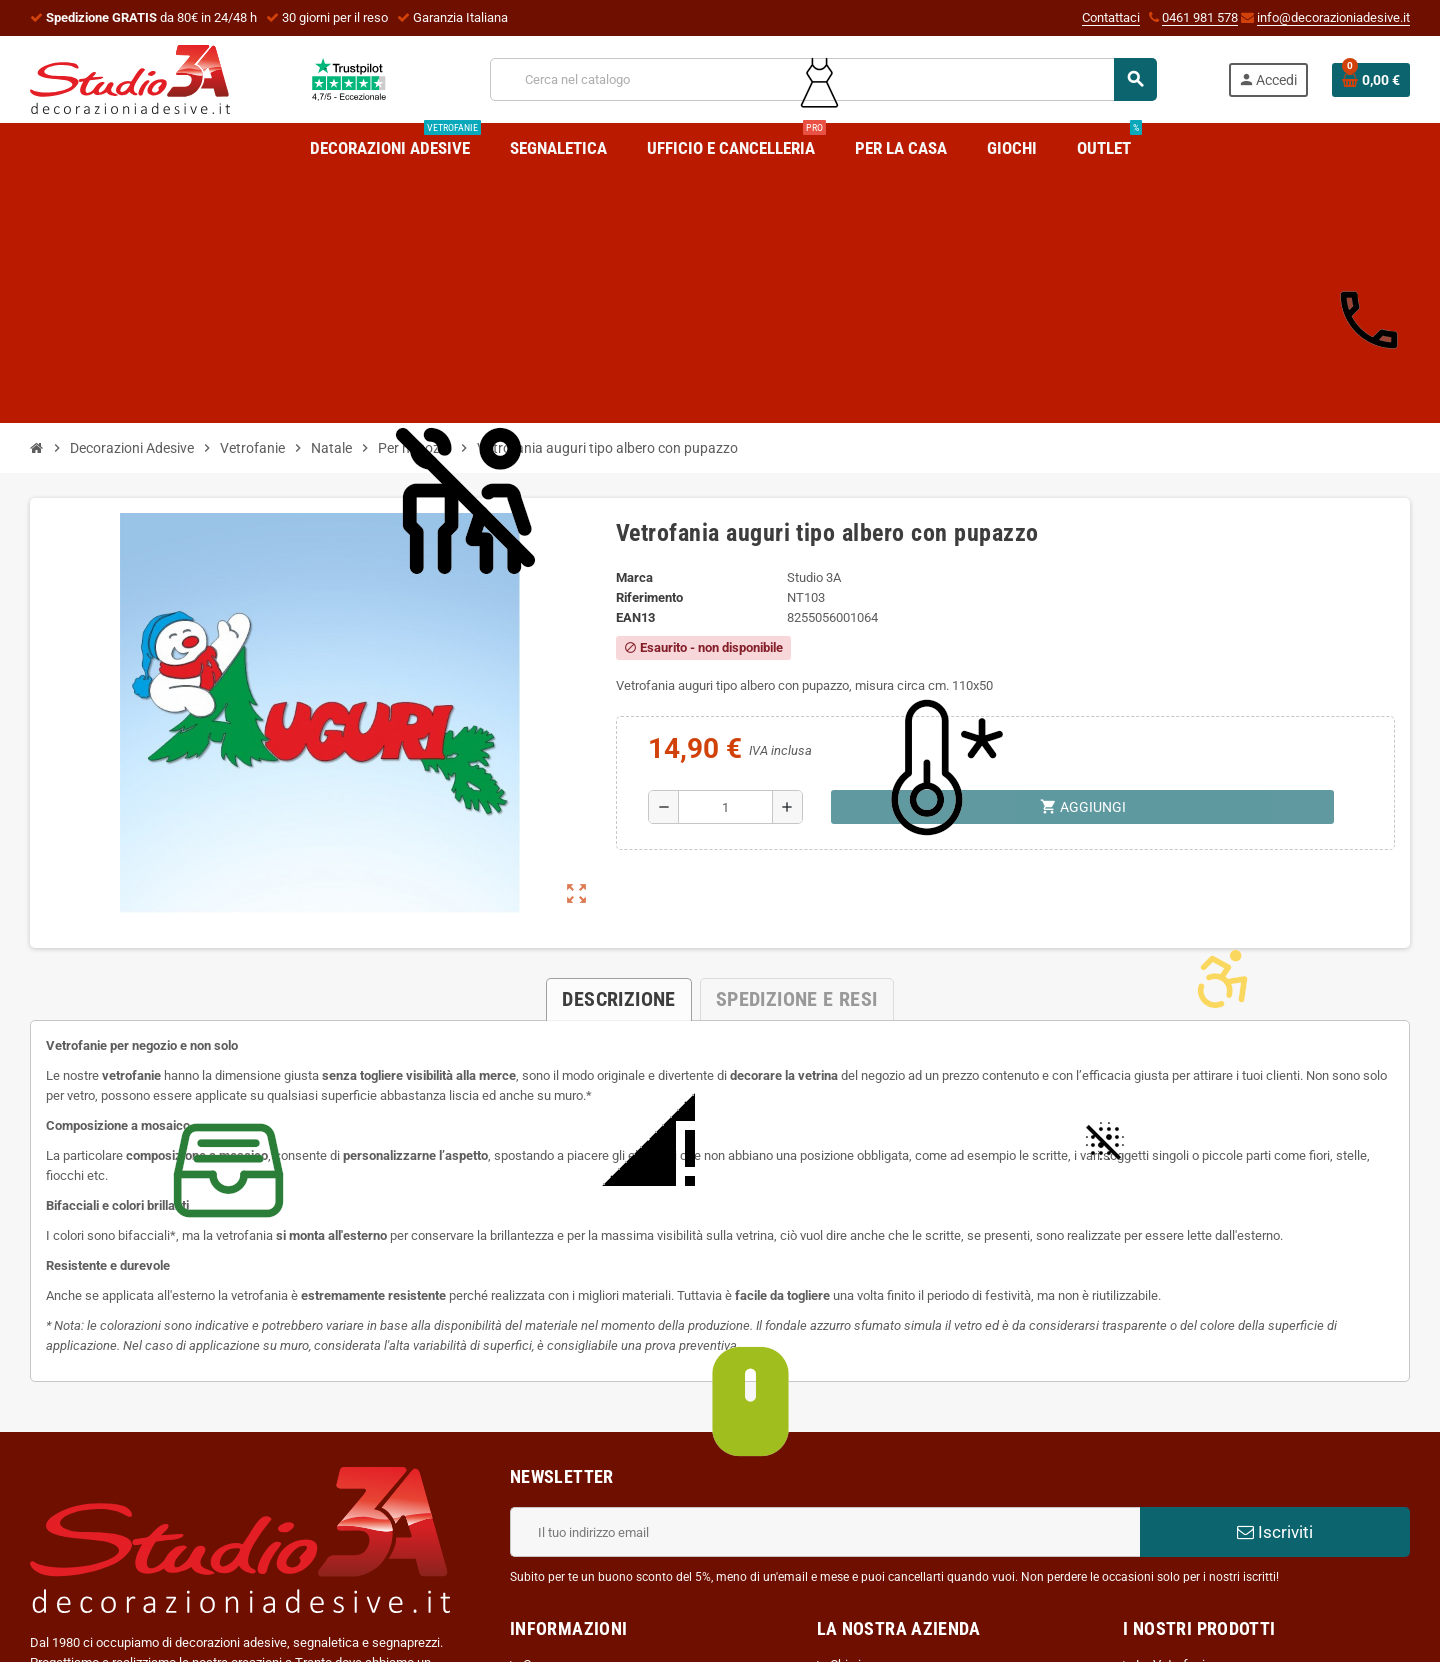  Describe the element at coordinates (648, 1139) in the screenshot. I see `indicates full cellular signal but no internet connection` at that location.